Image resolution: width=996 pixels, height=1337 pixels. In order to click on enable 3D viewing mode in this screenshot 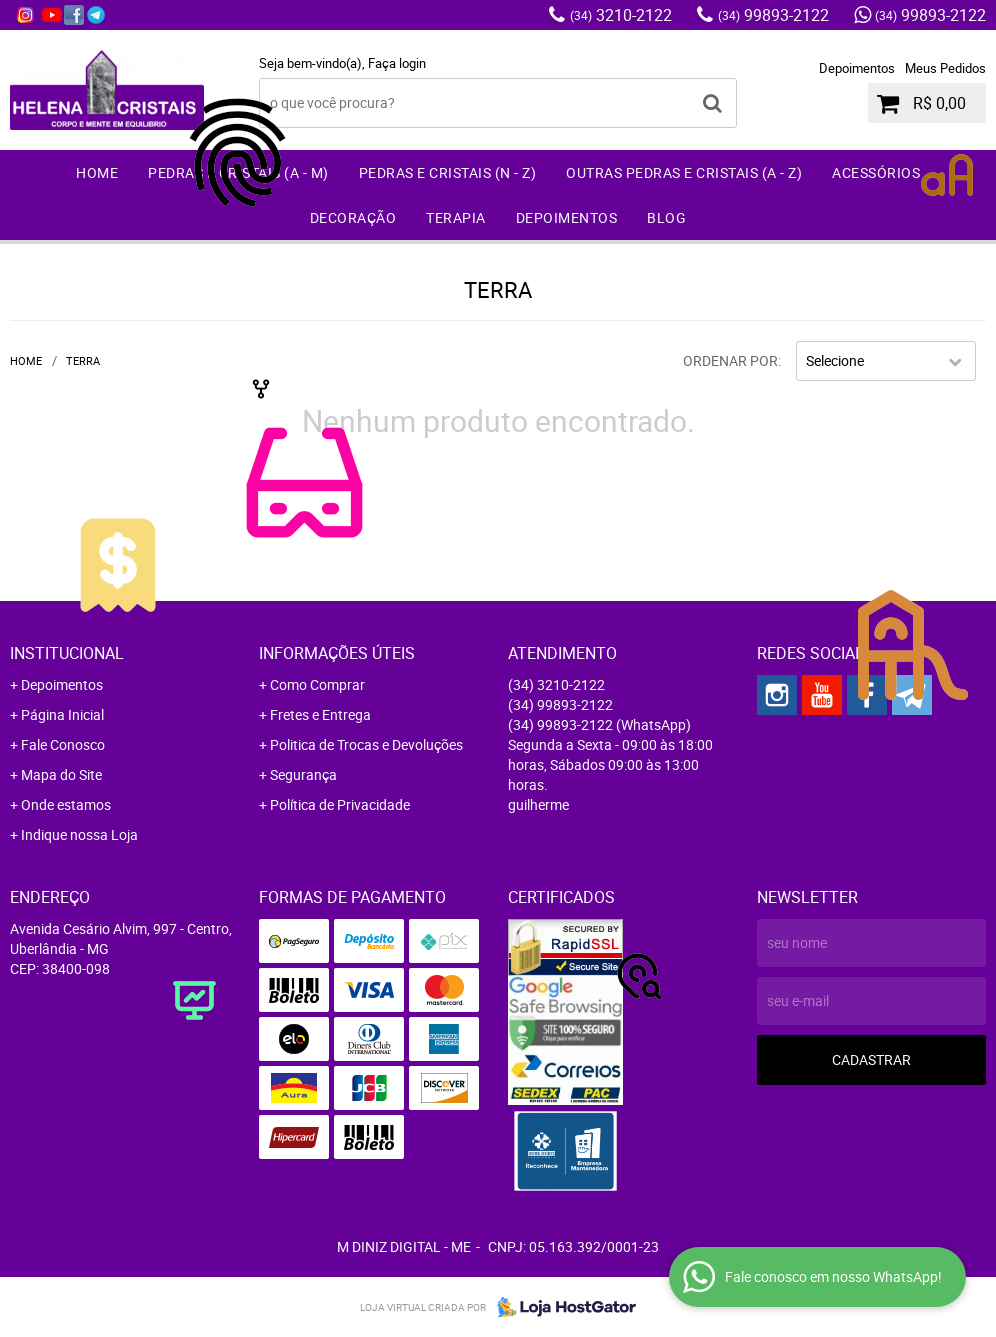, I will do `click(304, 485)`.